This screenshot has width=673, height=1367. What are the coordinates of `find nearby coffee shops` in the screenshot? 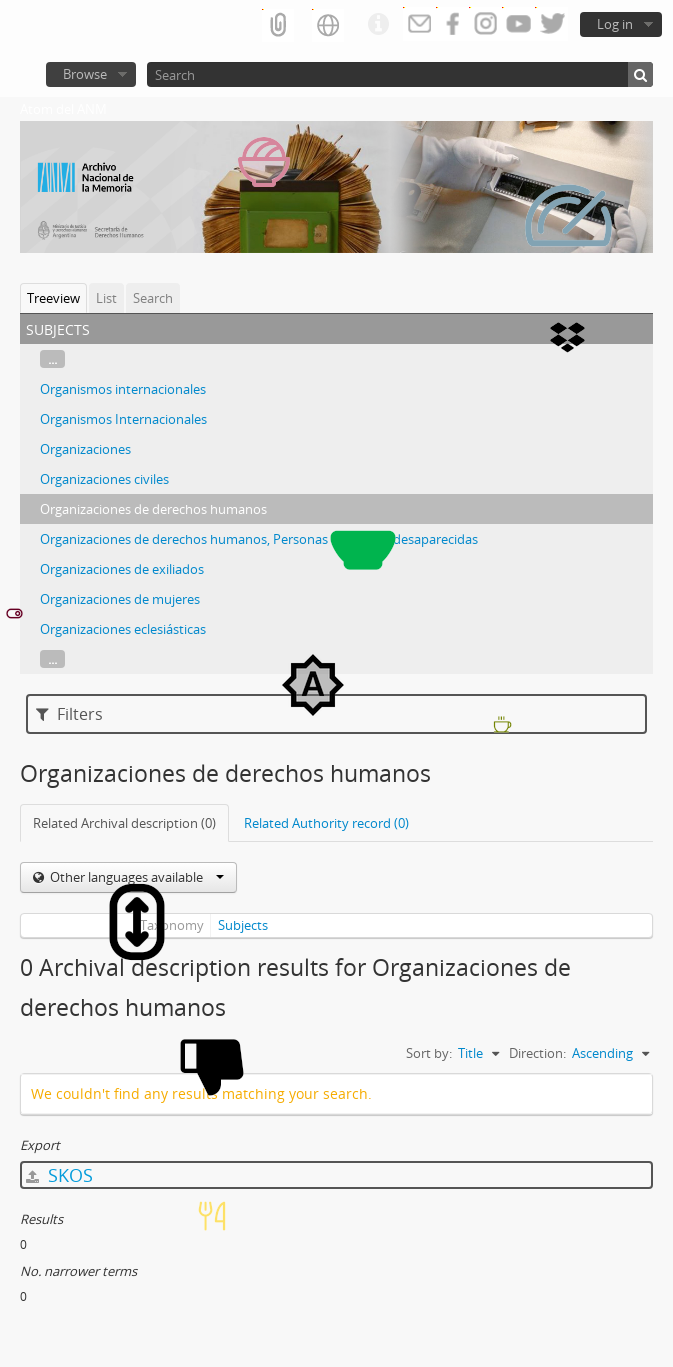 It's located at (502, 725).